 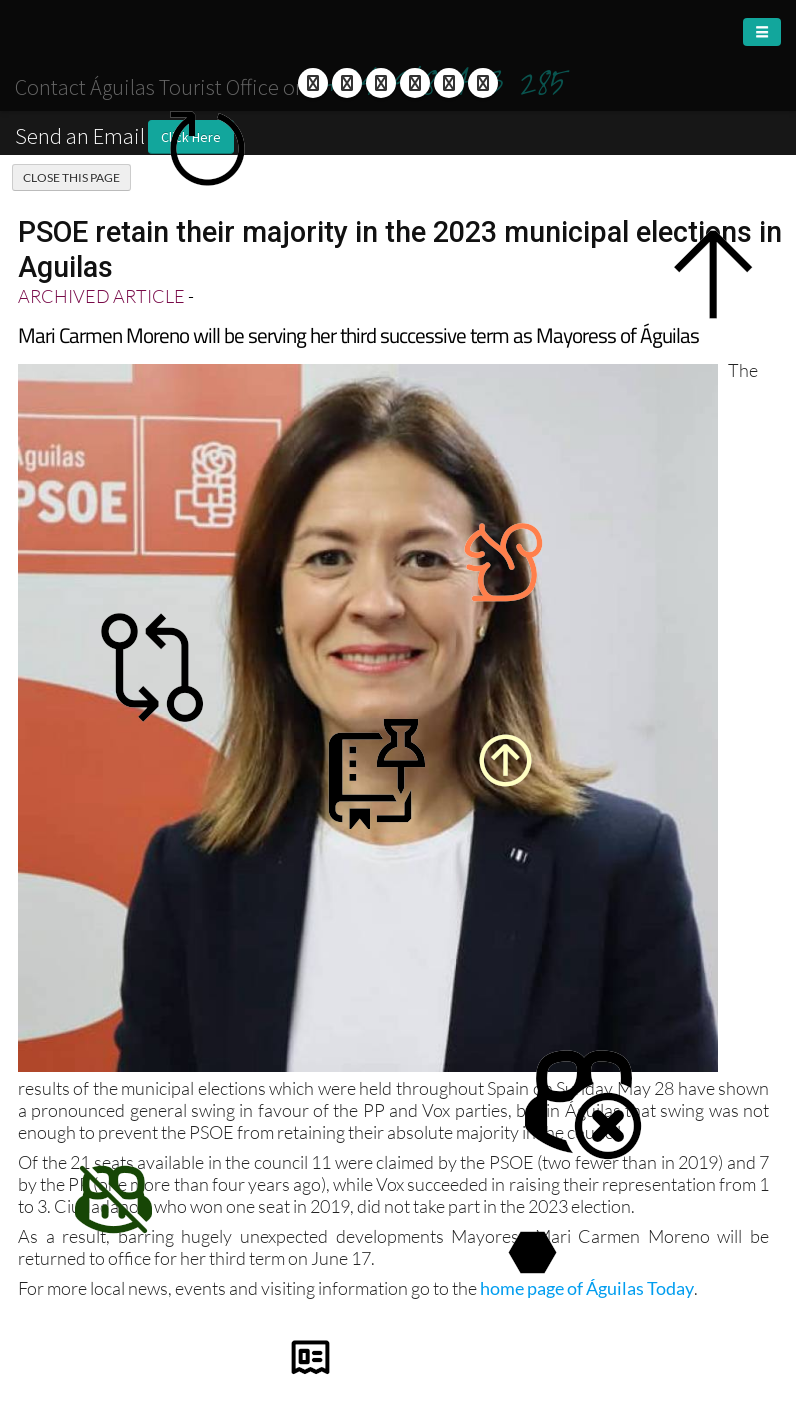 I want to click on refresh or reload the current content, so click(x=207, y=148).